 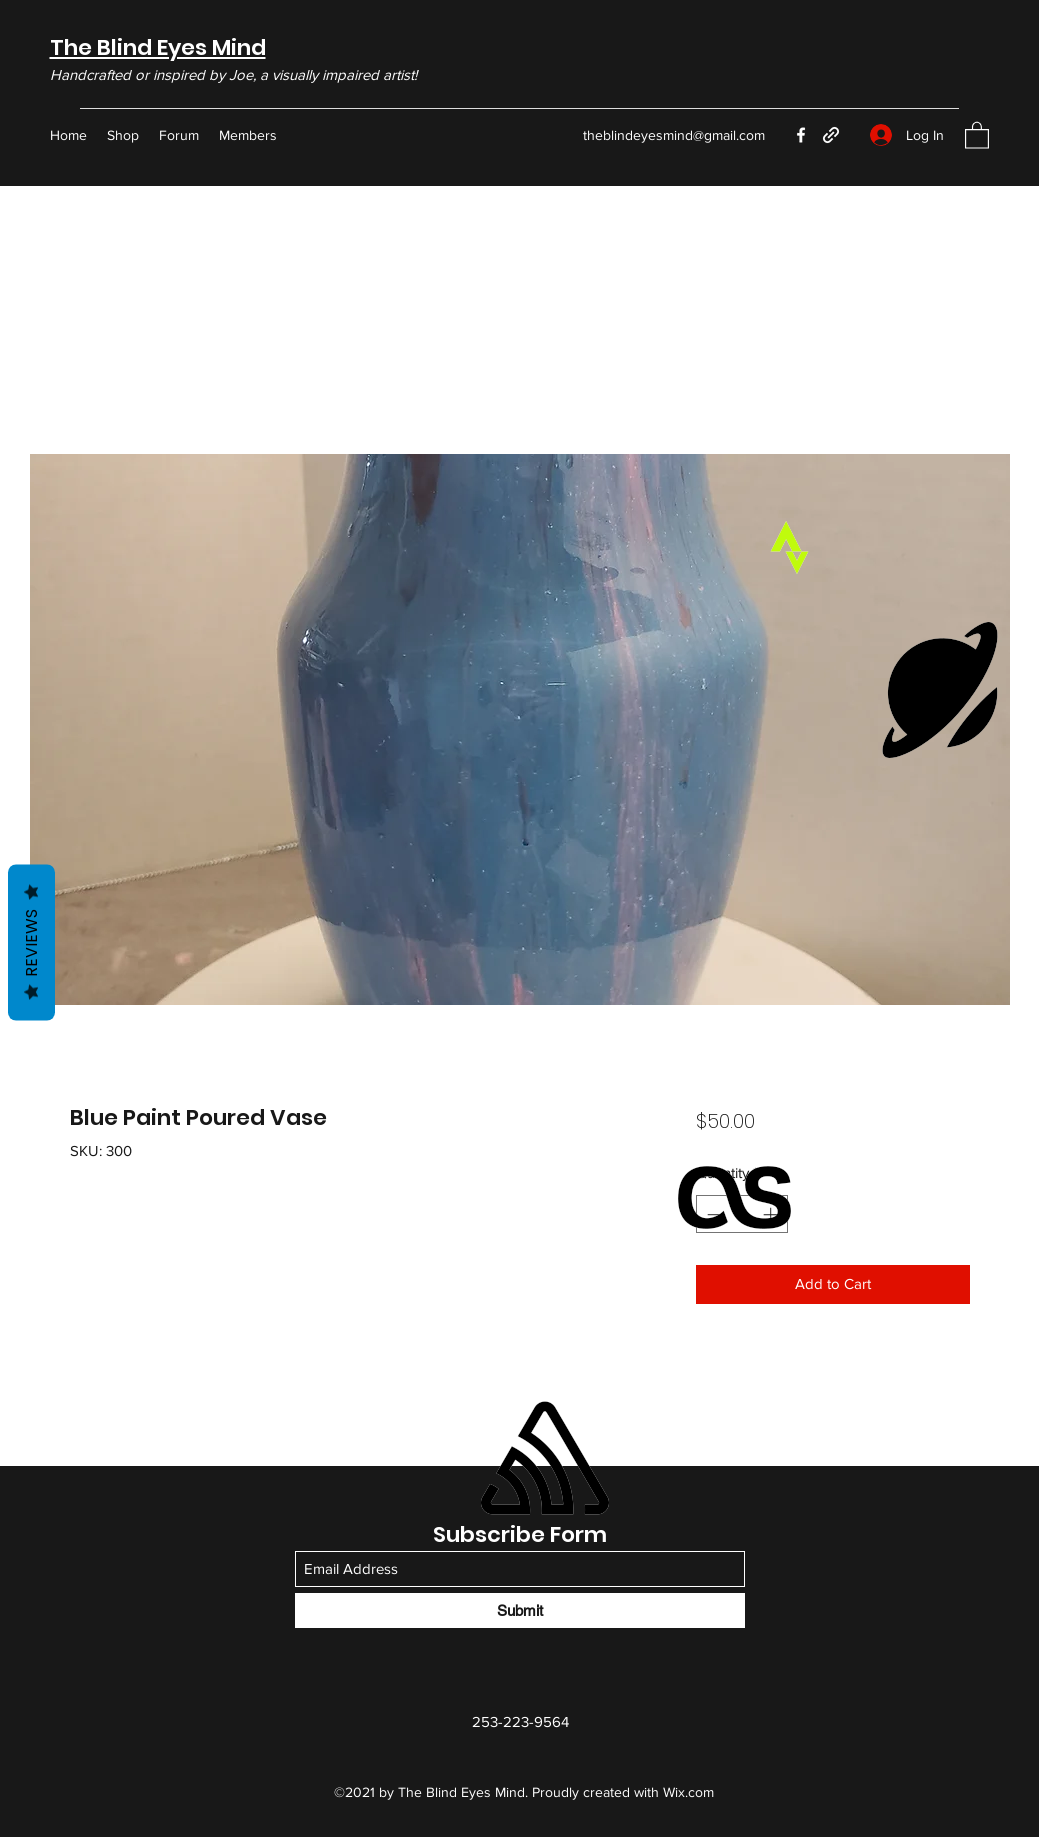 I want to click on open the Strava app, so click(x=789, y=547).